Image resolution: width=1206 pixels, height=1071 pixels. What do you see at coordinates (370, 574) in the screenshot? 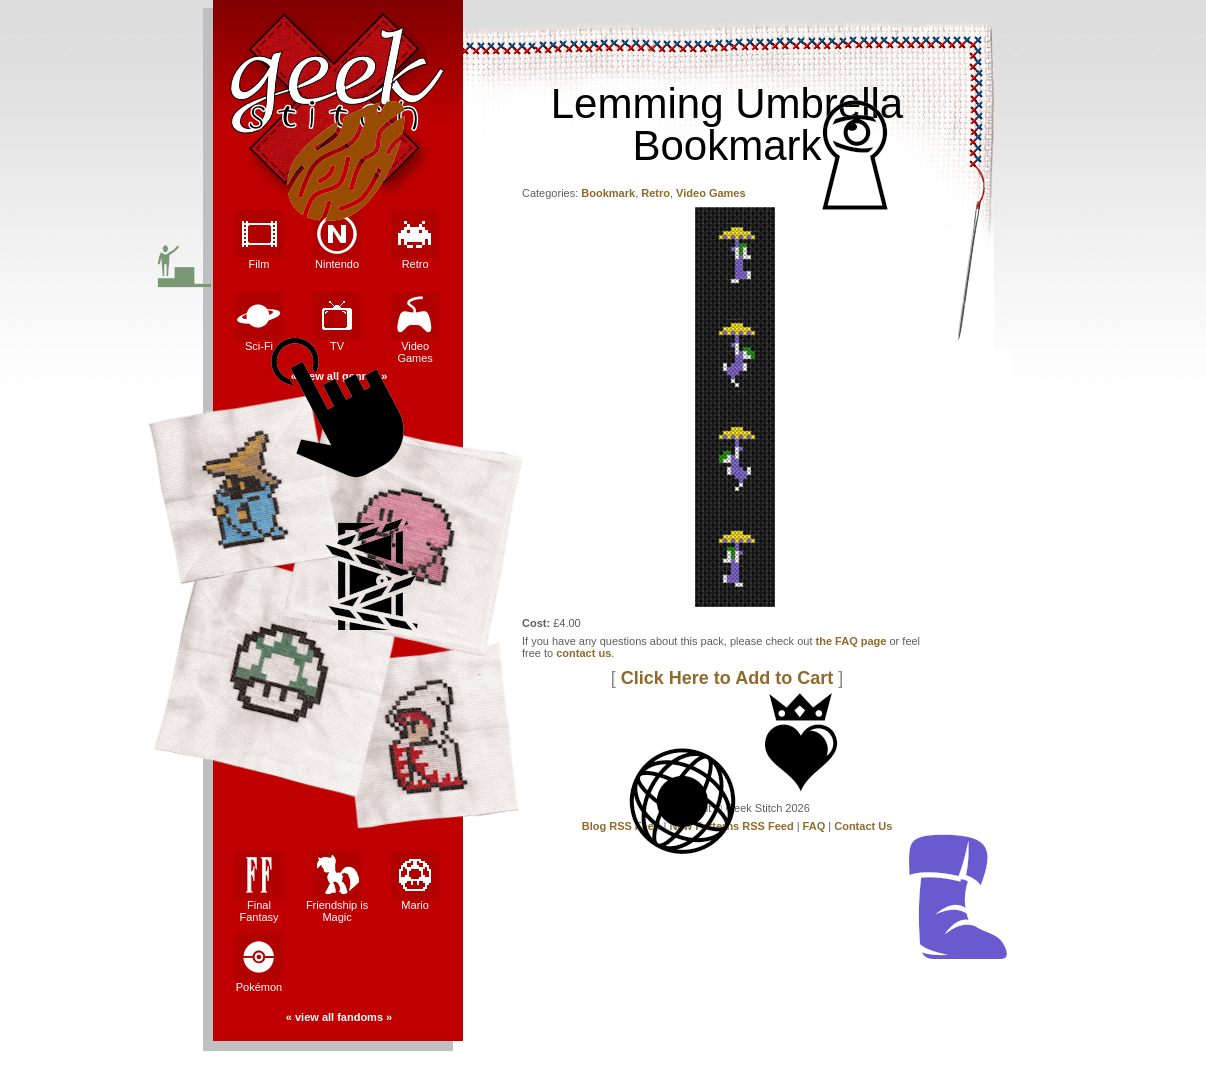
I see `indicates a restricted or off-limits area` at bounding box center [370, 574].